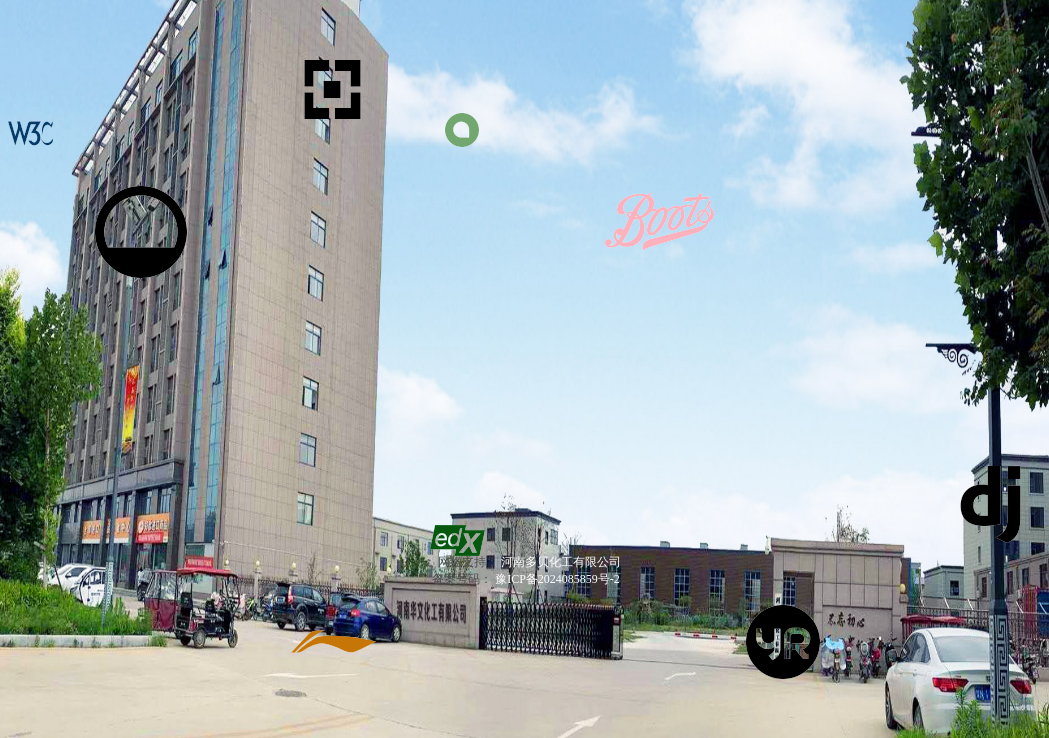 The width and height of the screenshot is (1049, 738). What do you see at coordinates (462, 130) in the screenshot?
I see `open chatwoot customer support platform` at bounding box center [462, 130].